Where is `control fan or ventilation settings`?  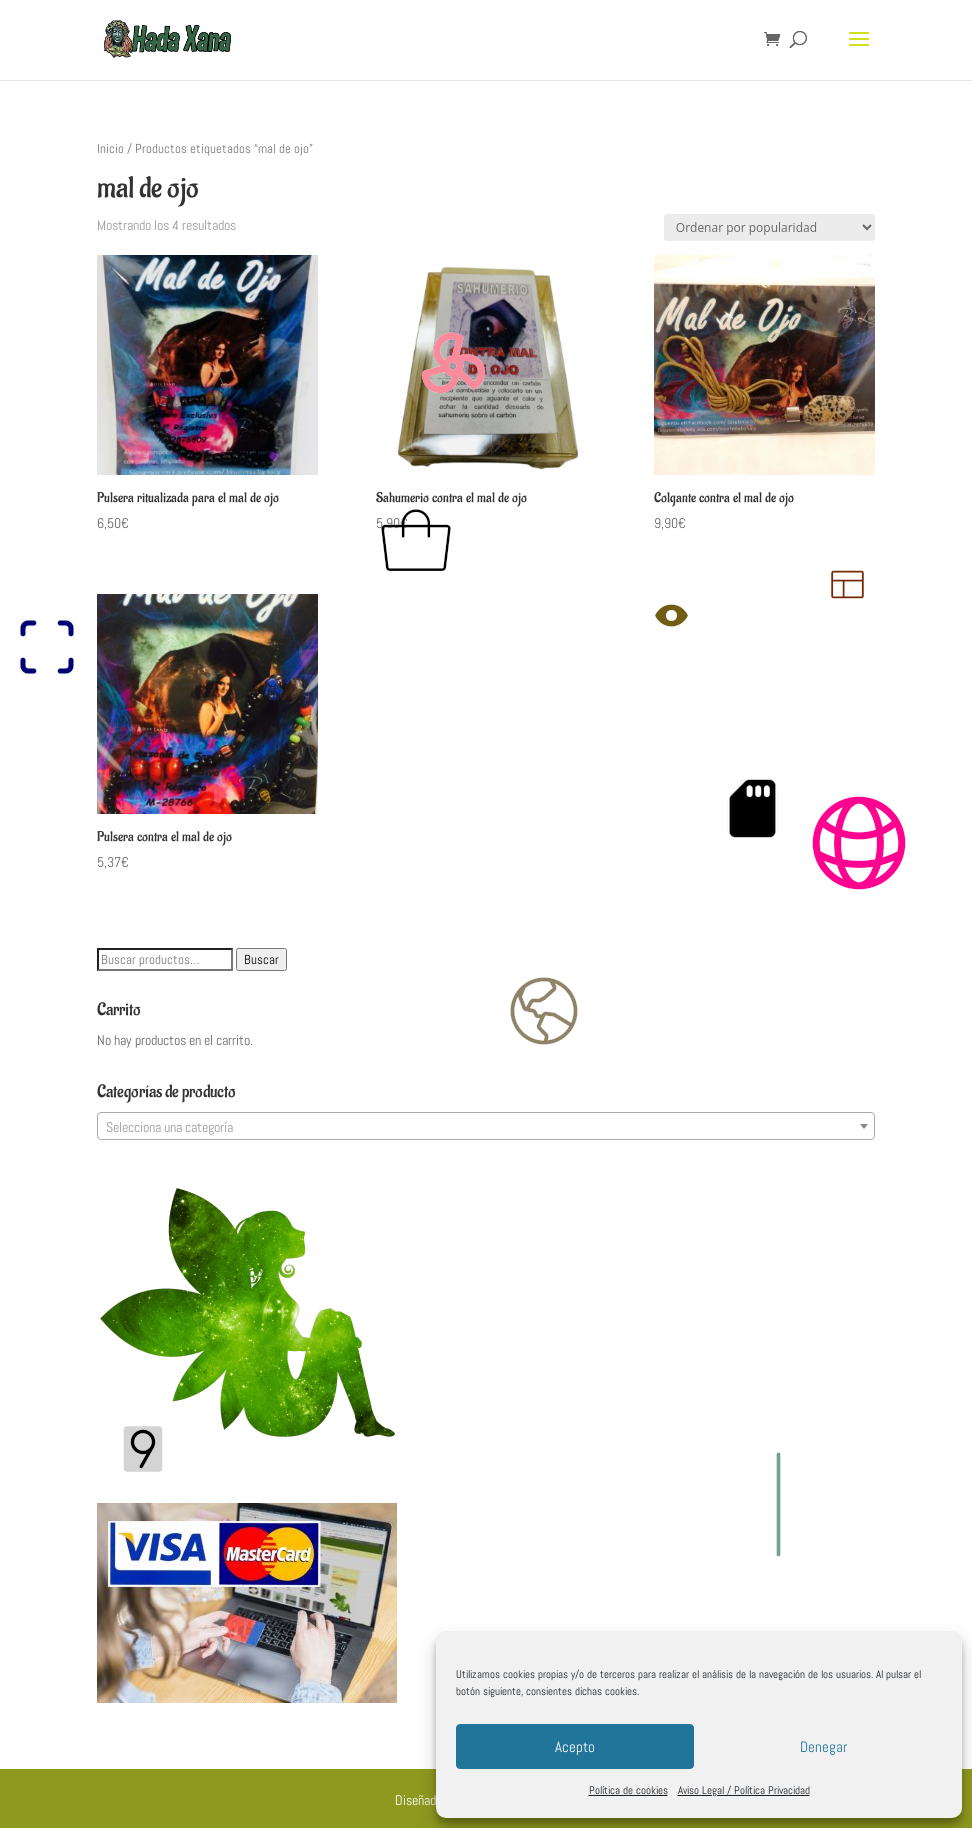
control fan or ventilation settings is located at coordinates (453, 366).